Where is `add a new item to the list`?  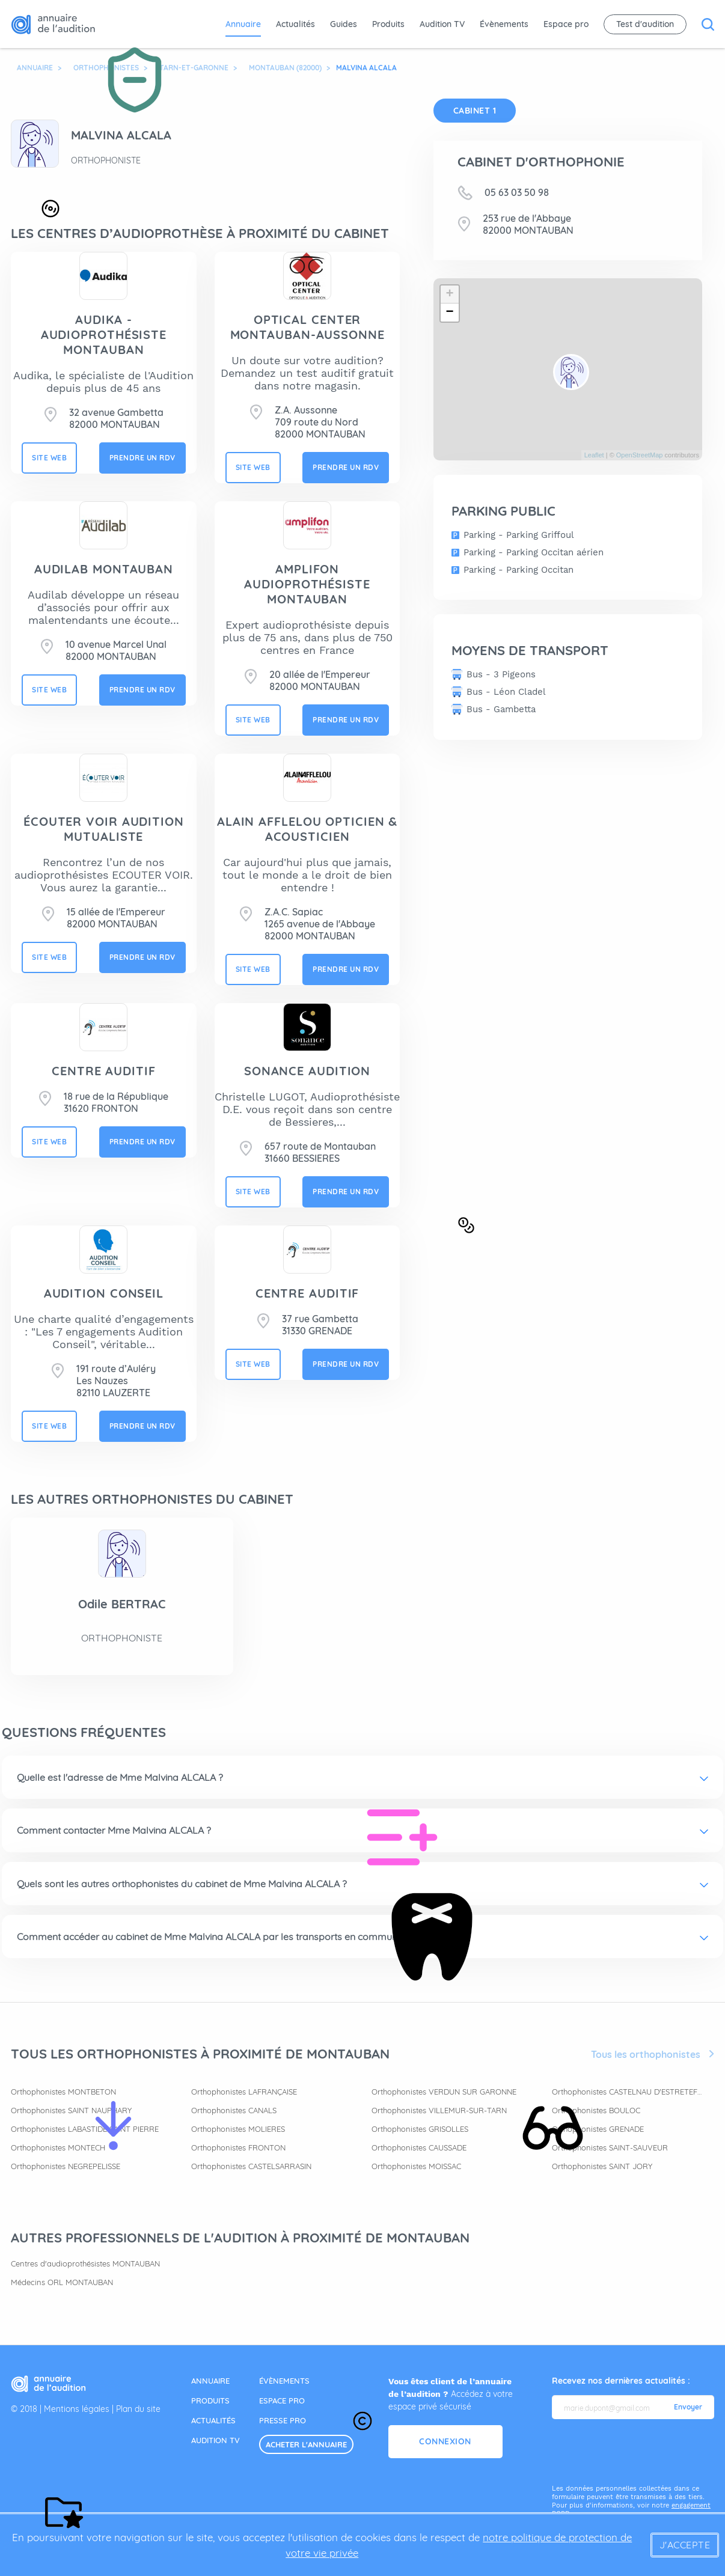
add a new item to the list is located at coordinates (402, 1837).